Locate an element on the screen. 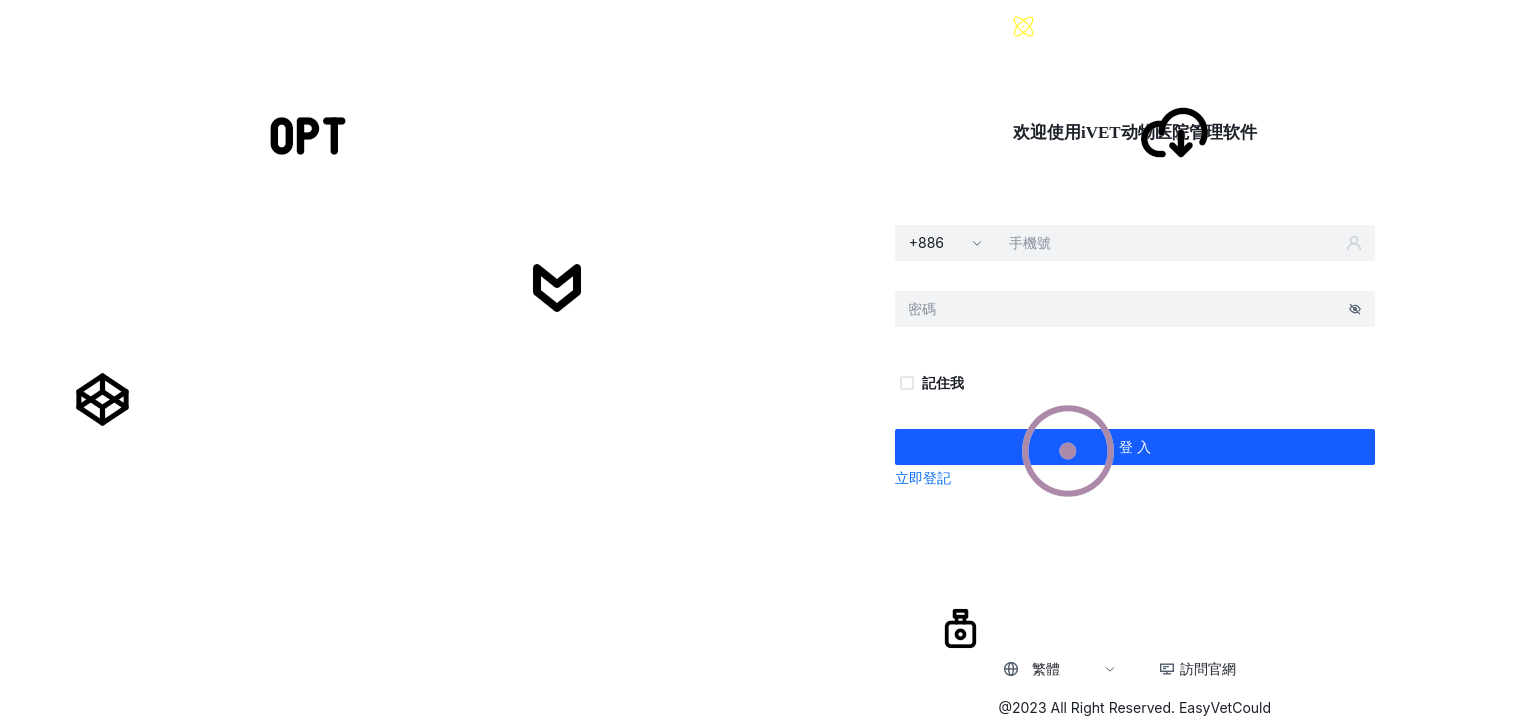 This screenshot has height=720, width=1513. expand or show more content below is located at coordinates (557, 288).